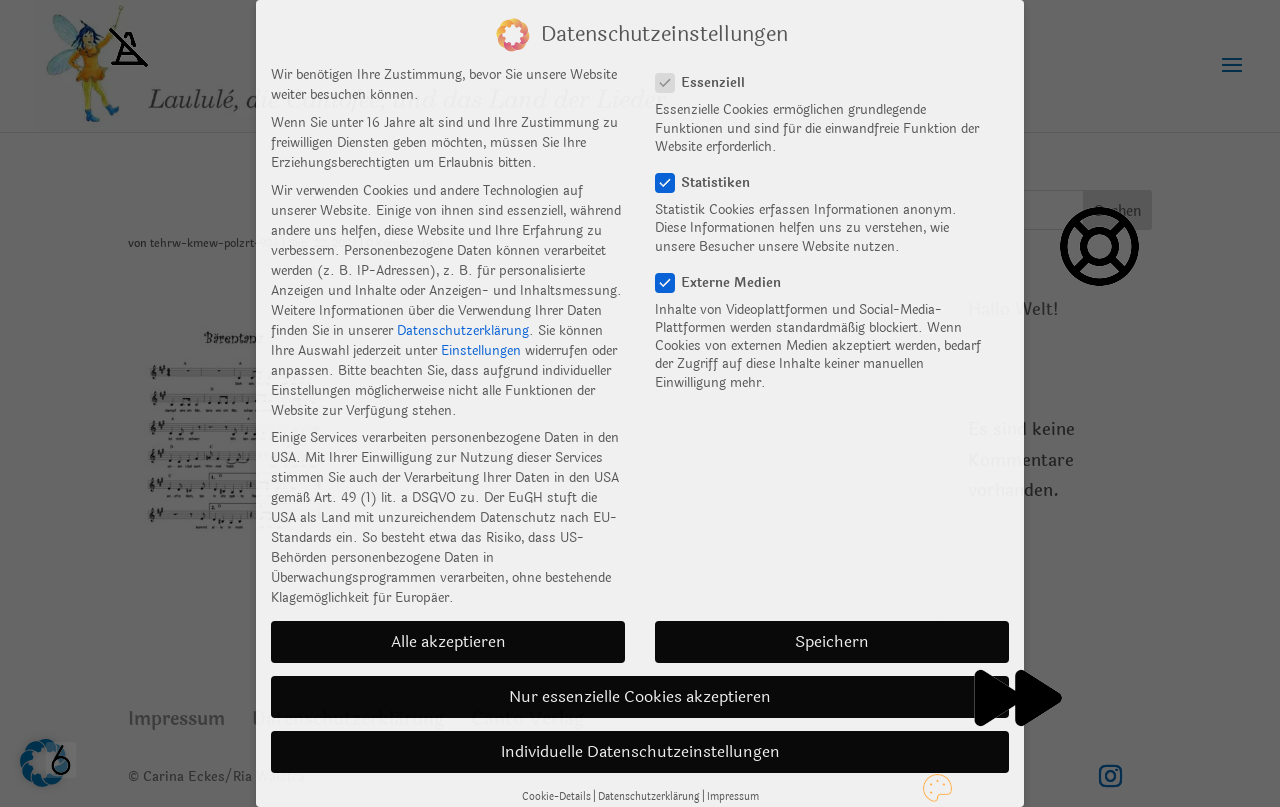  Describe the element at coordinates (1012, 698) in the screenshot. I see `skip forward in media playback` at that location.